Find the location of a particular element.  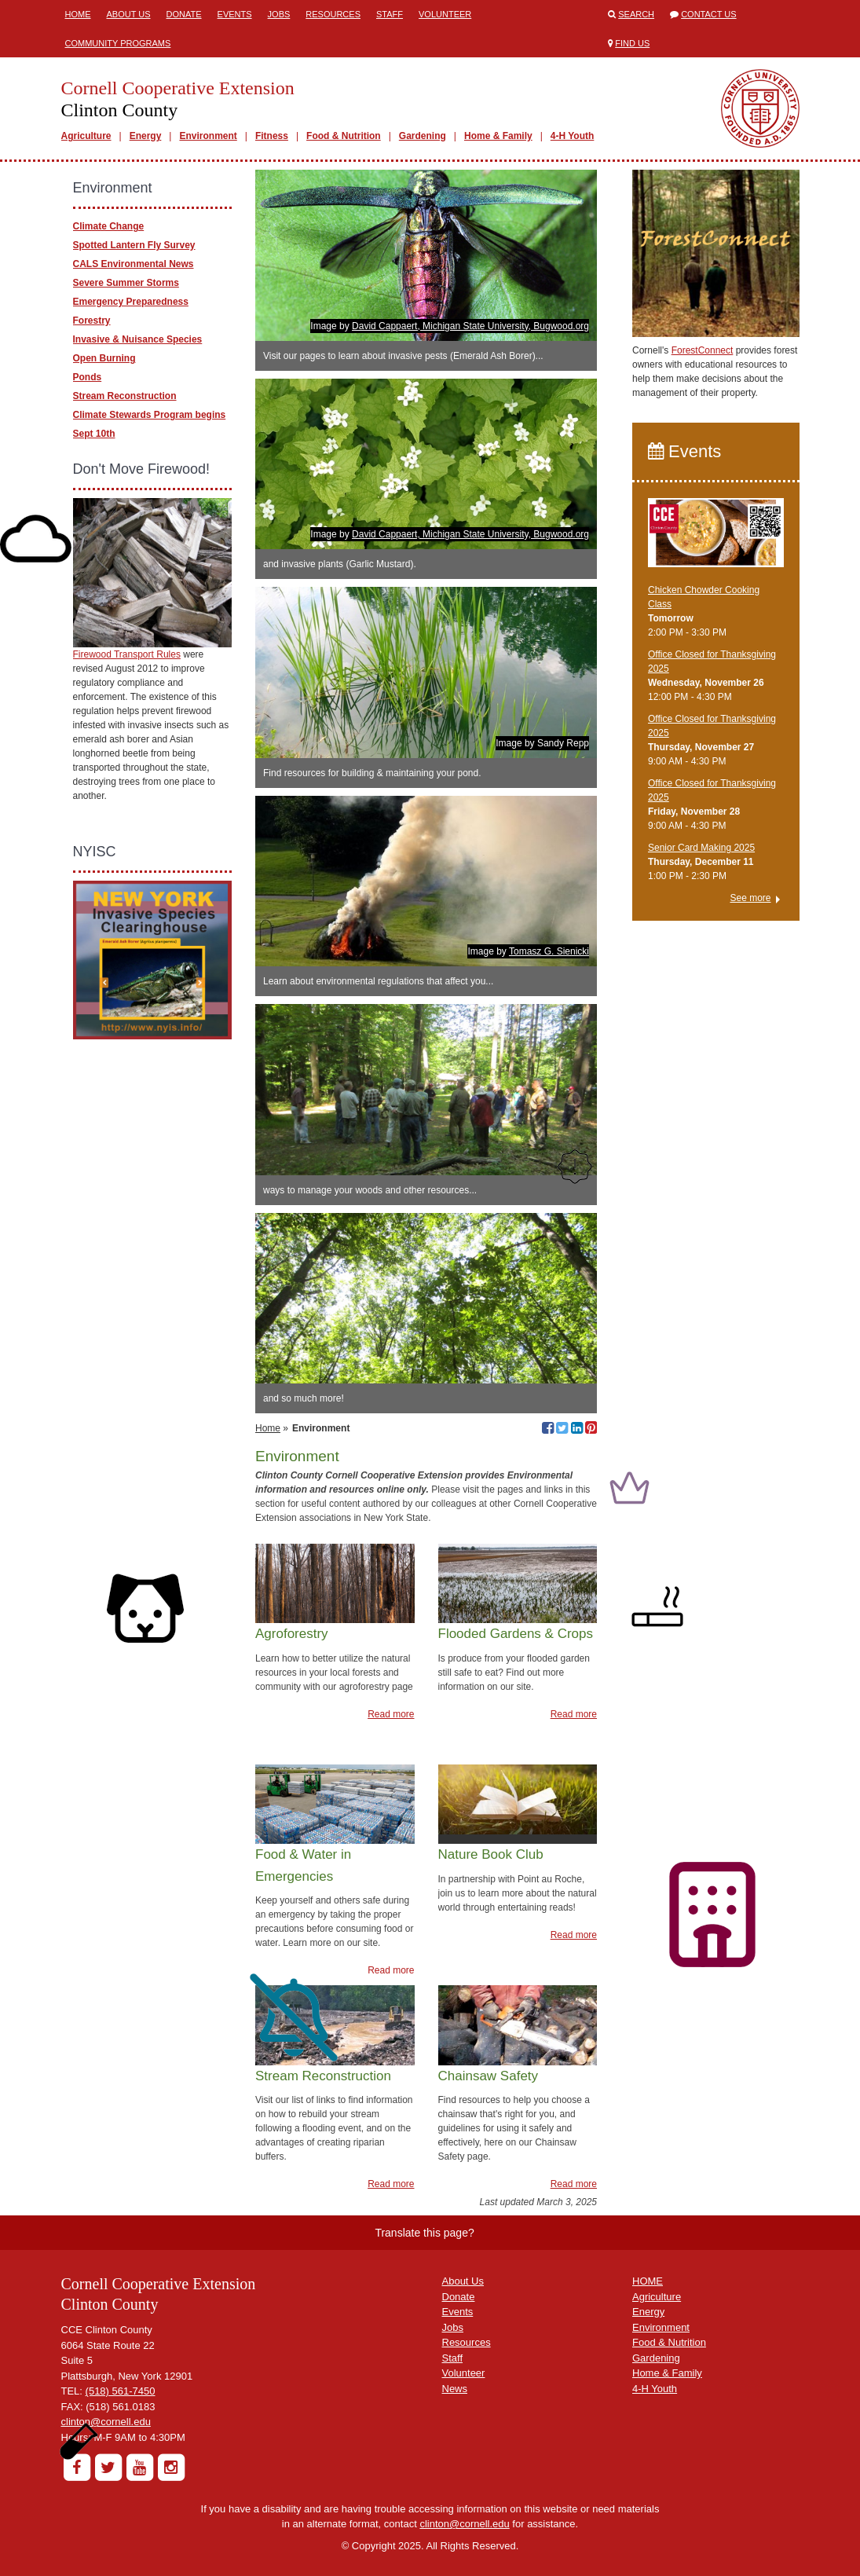

run a test or experiment is located at coordinates (78, 2441).